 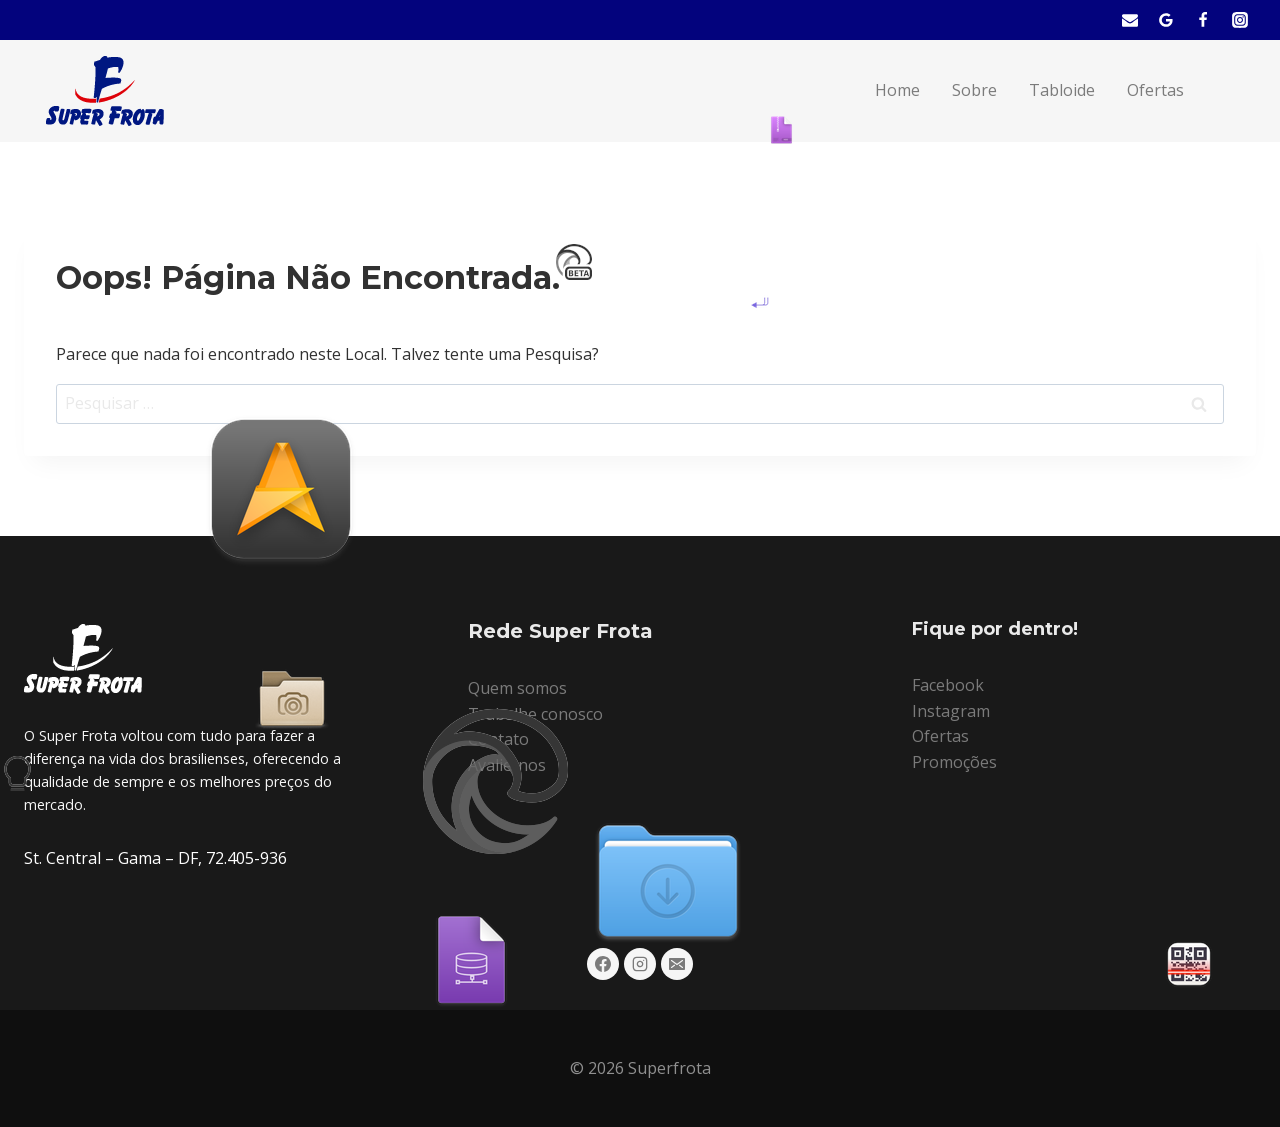 I want to click on a virtualbox virtual hard disk file, so click(x=781, y=130).